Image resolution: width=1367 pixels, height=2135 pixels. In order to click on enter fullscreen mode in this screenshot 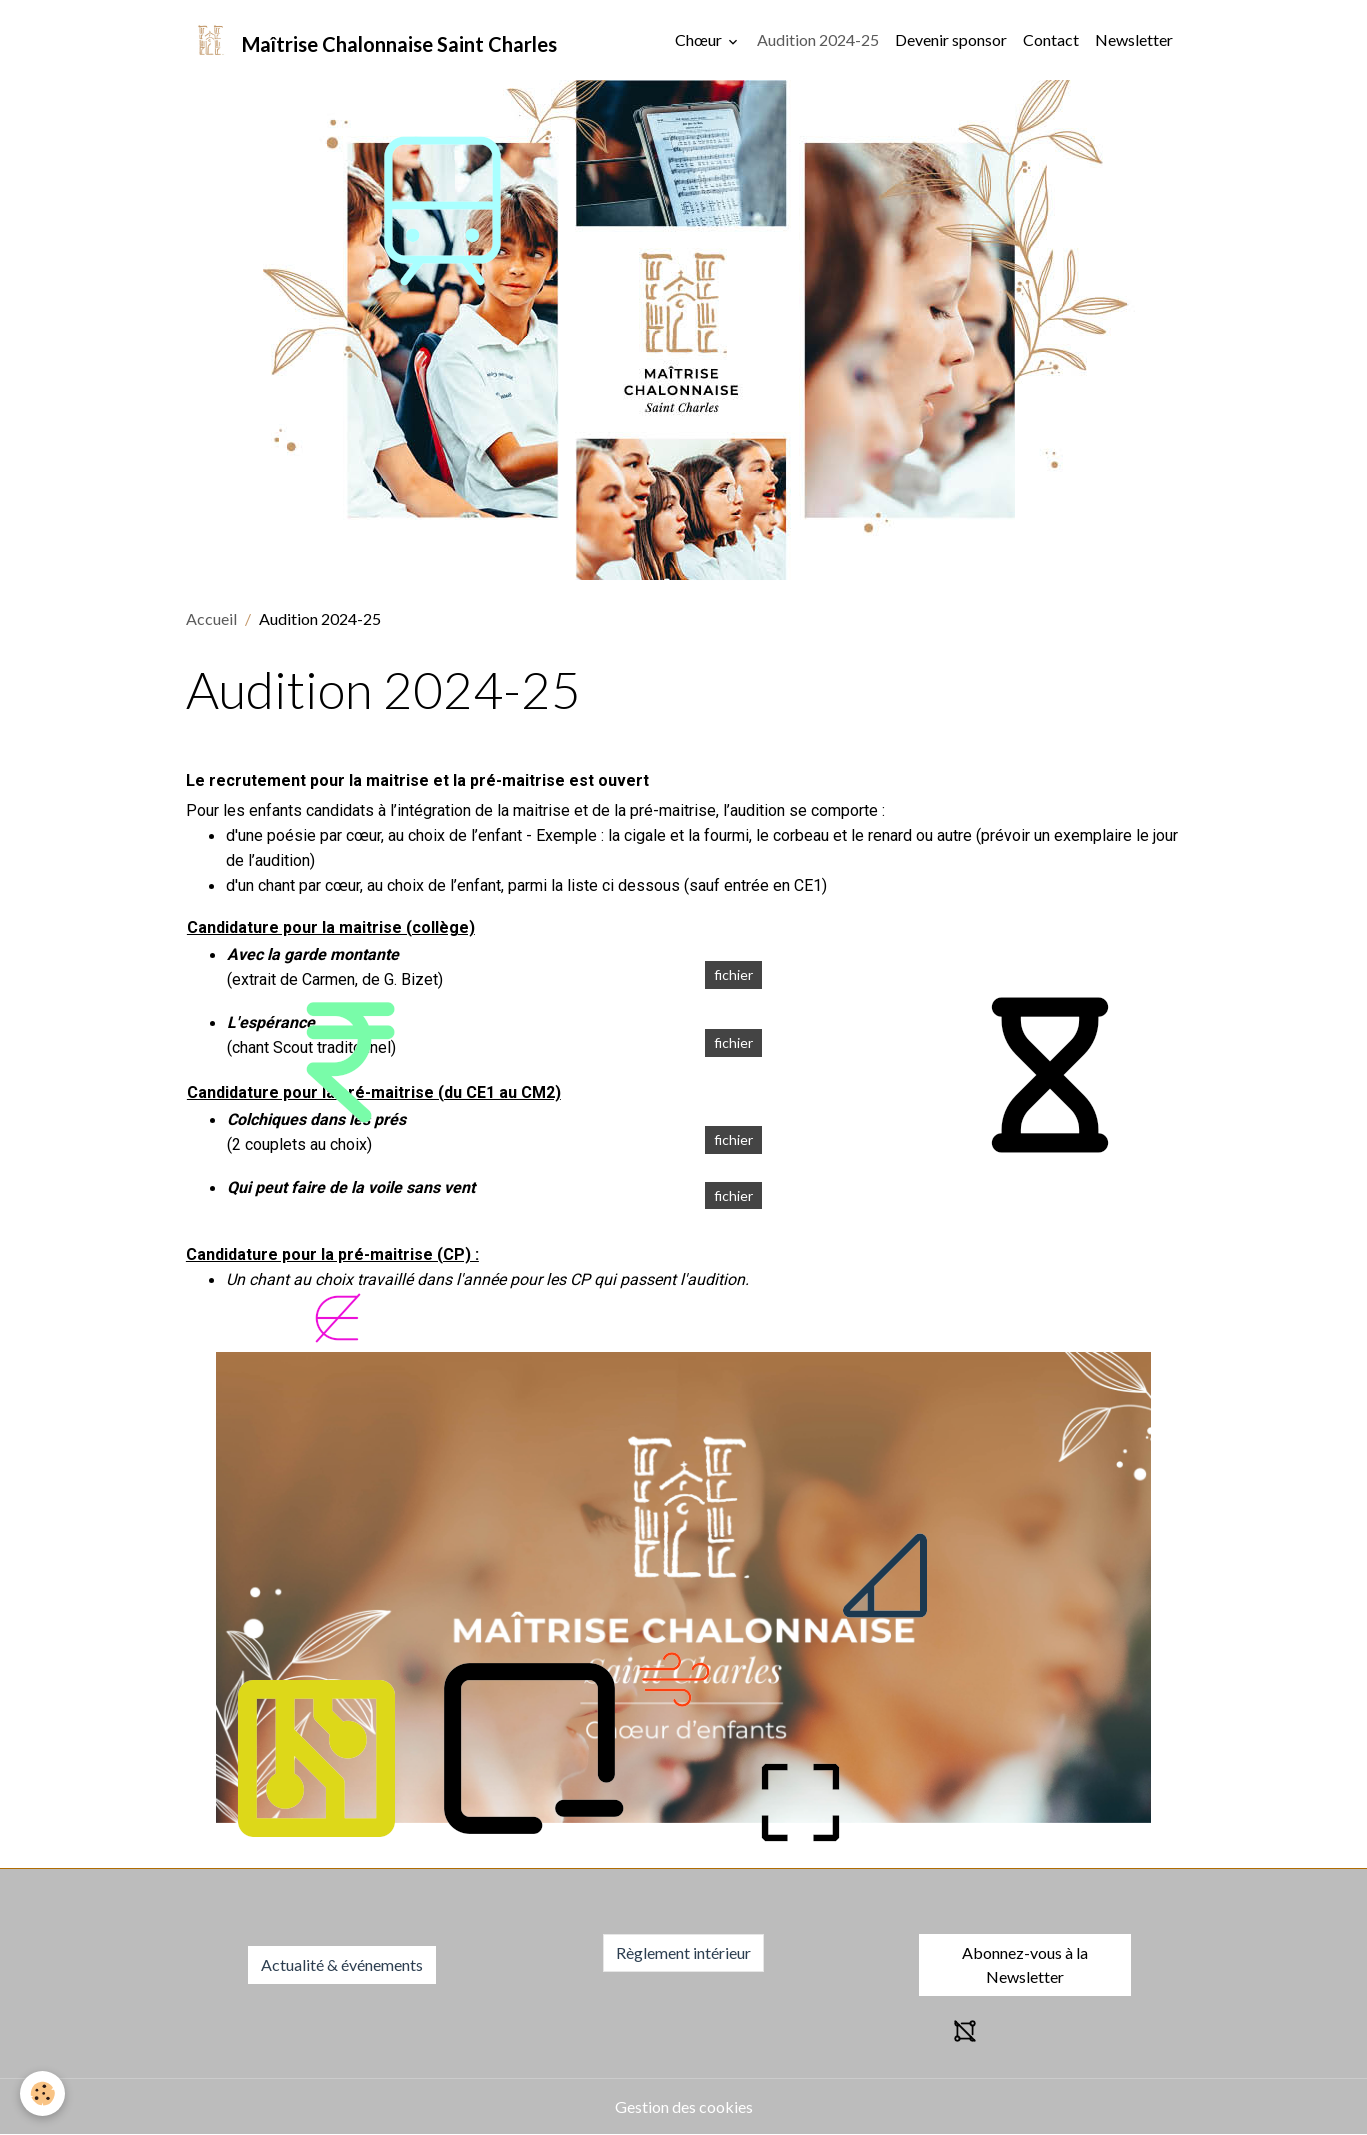, I will do `click(800, 1802)`.